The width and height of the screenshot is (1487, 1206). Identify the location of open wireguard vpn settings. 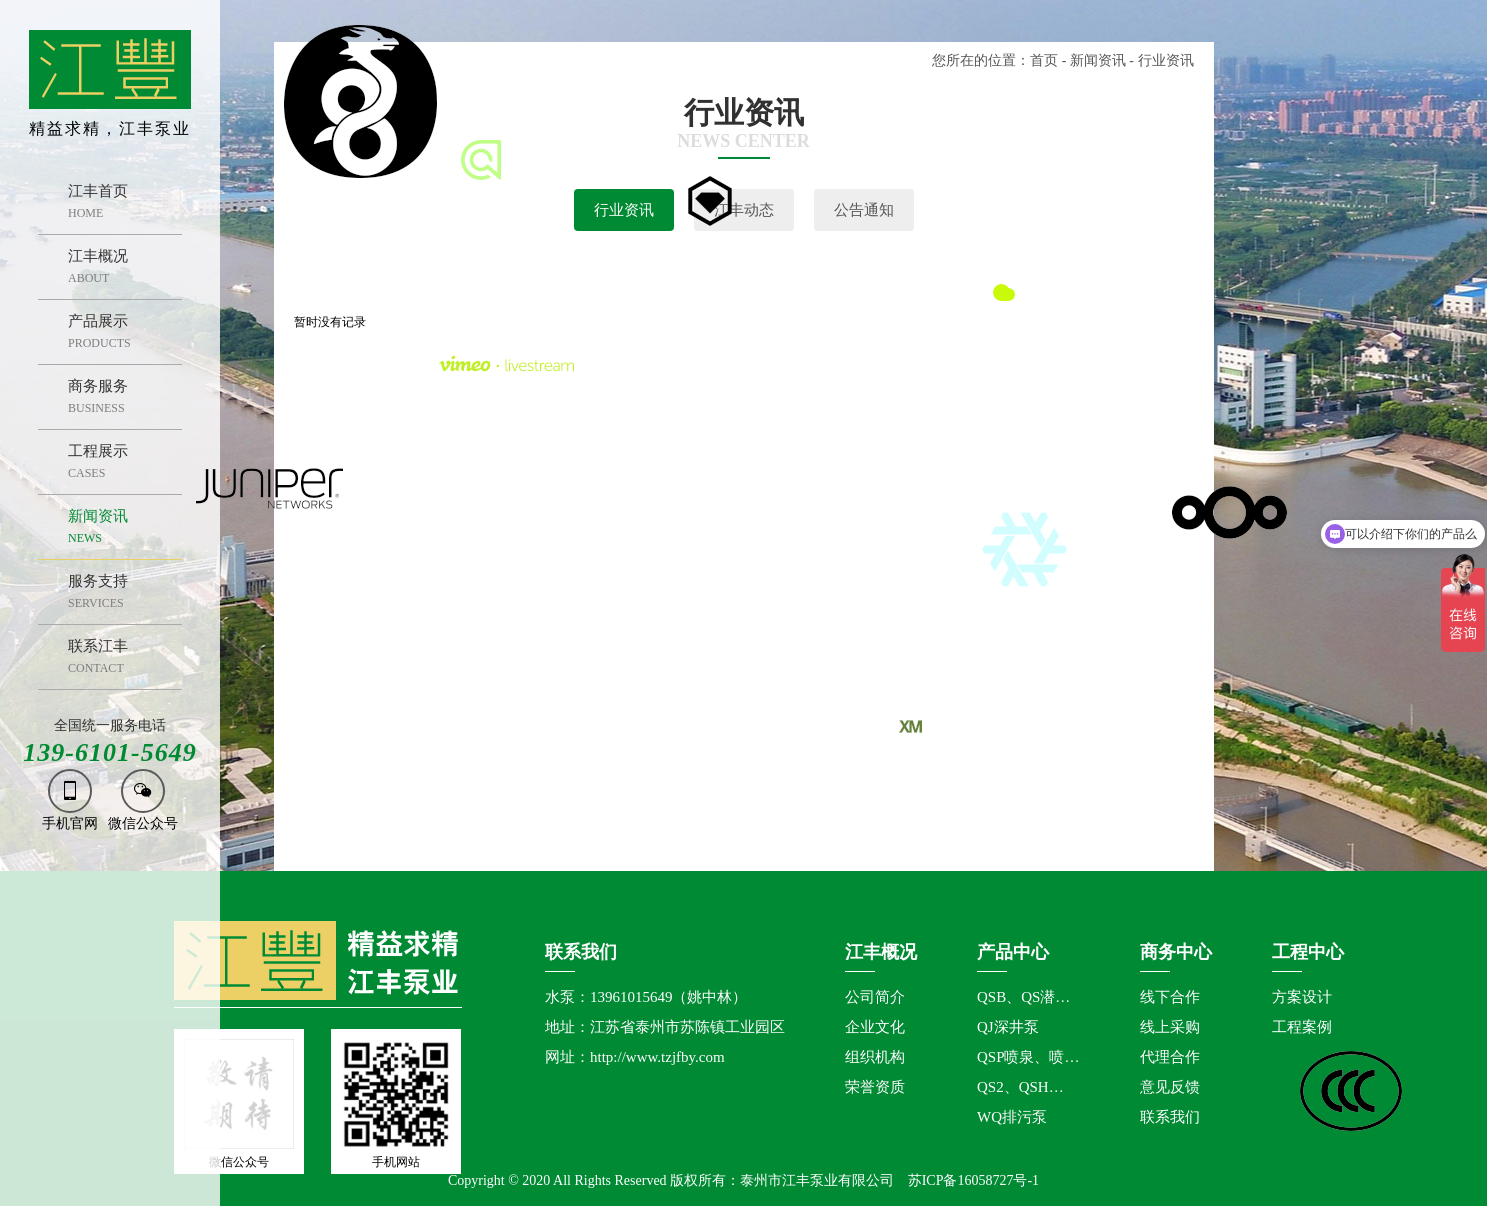
(360, 101).